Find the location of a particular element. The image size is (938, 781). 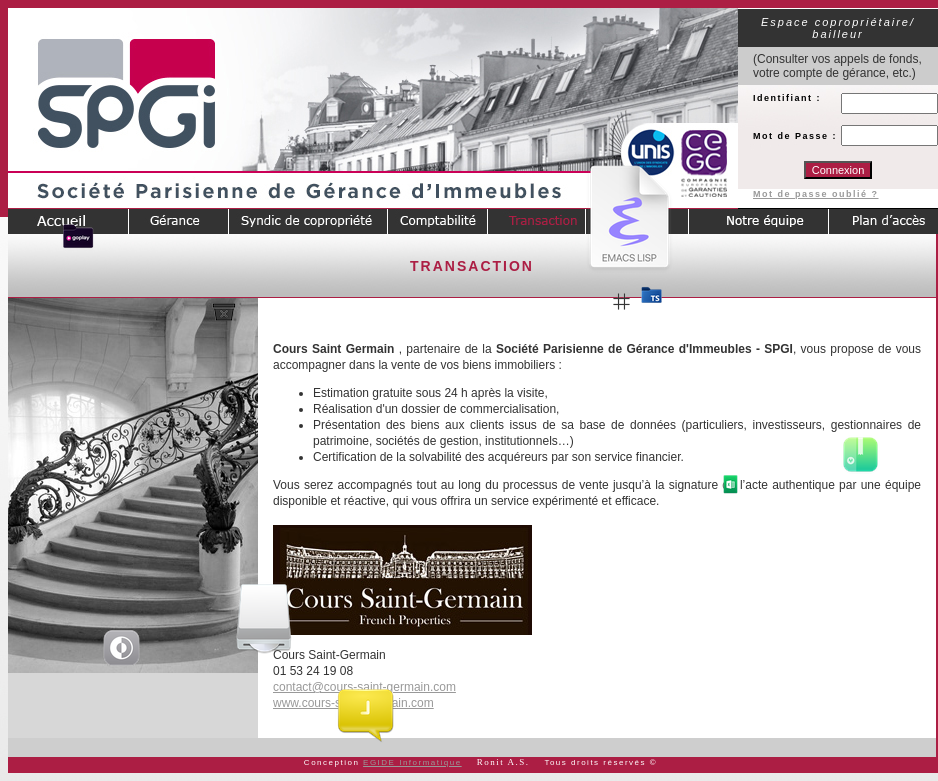

customize application appearance settings is located at coordinates (121, 648).